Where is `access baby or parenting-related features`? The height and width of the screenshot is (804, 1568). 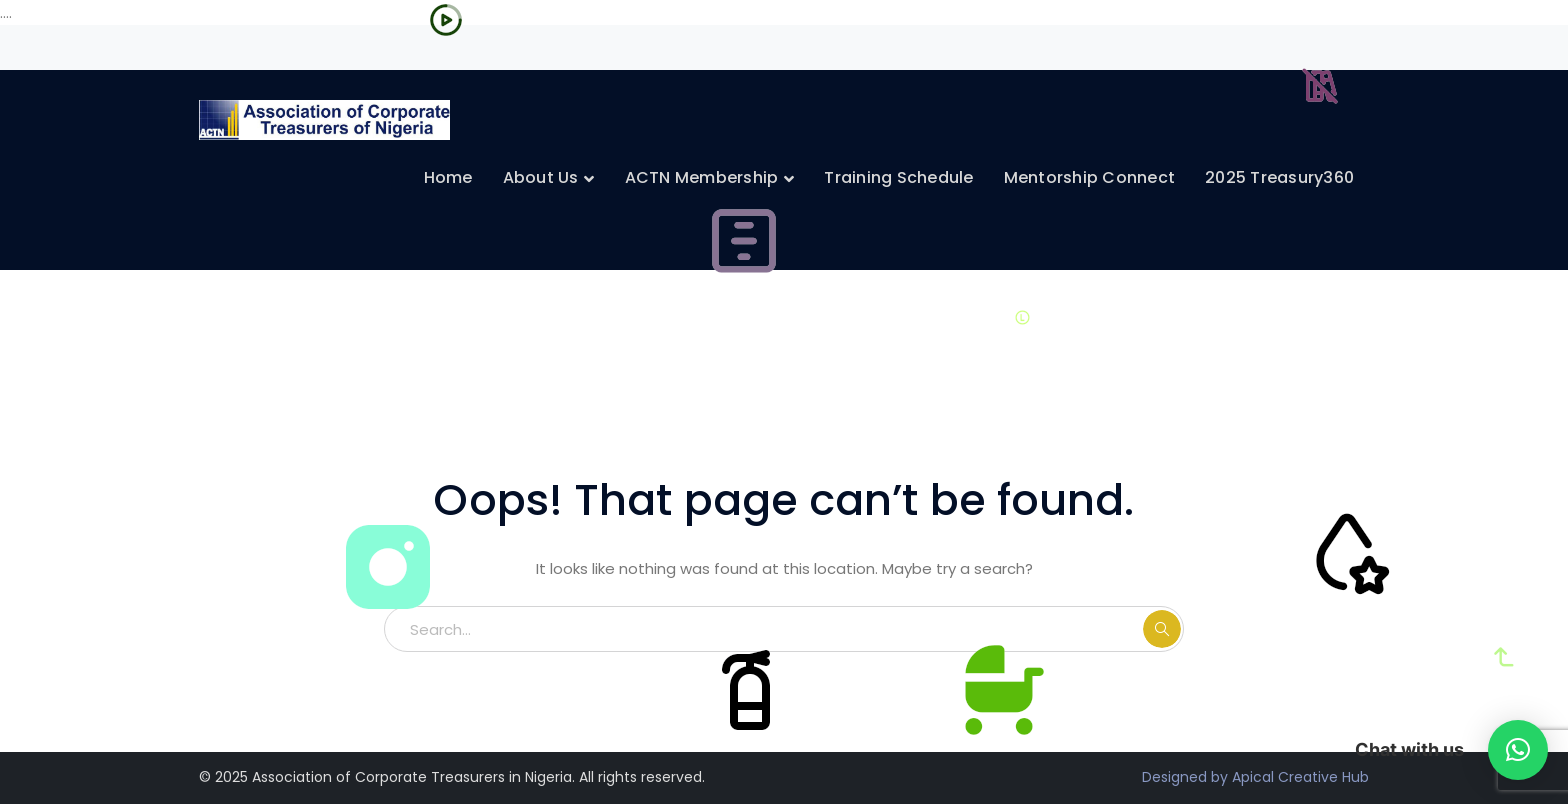
access baby or parenting-related features is located at coordinates (999, 690).